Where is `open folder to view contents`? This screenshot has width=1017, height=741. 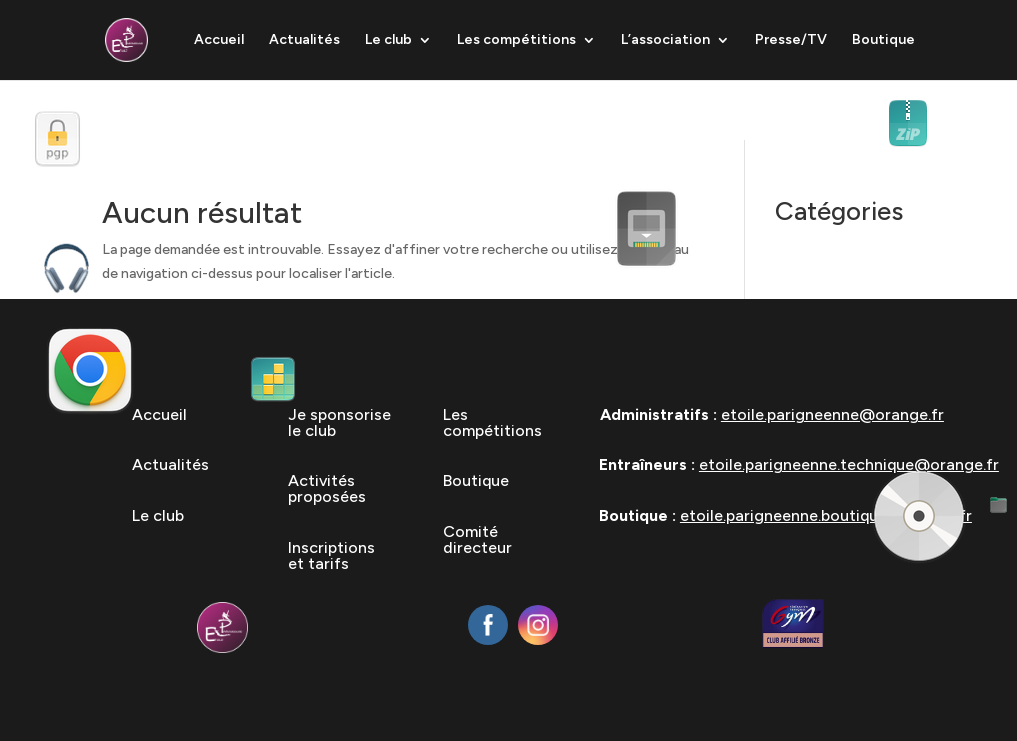
open folder to view contents is located at coordinates (998, 504).